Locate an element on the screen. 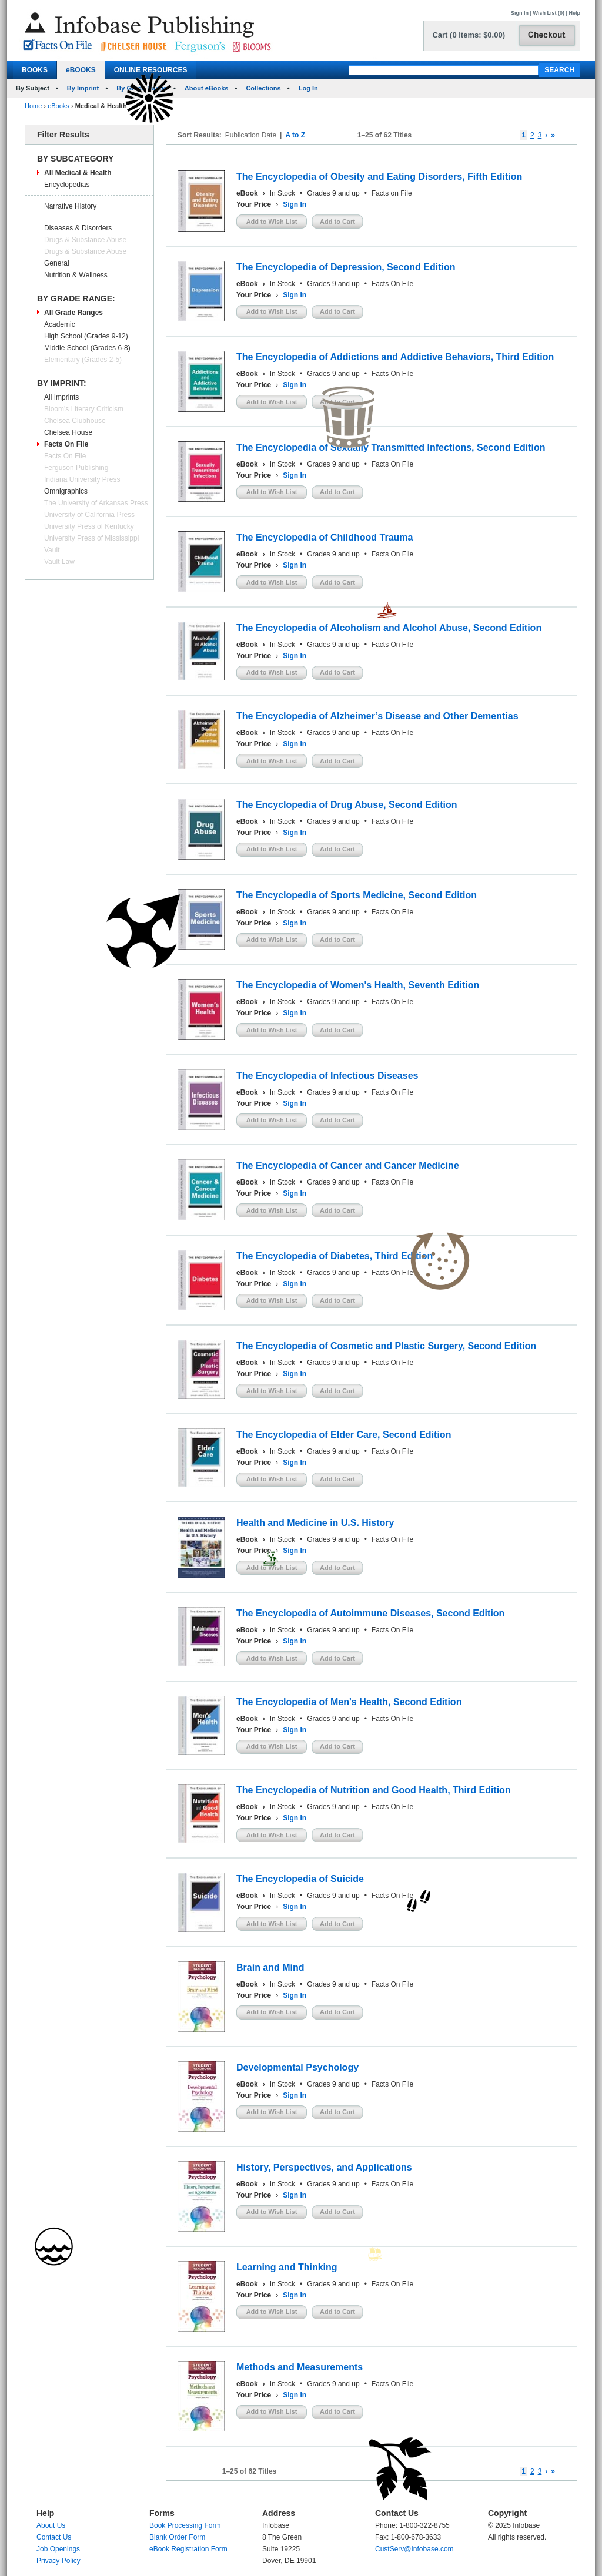 The image size is (602, 2576). represents nature or plant-related content is located at coordinates (400, 2469).